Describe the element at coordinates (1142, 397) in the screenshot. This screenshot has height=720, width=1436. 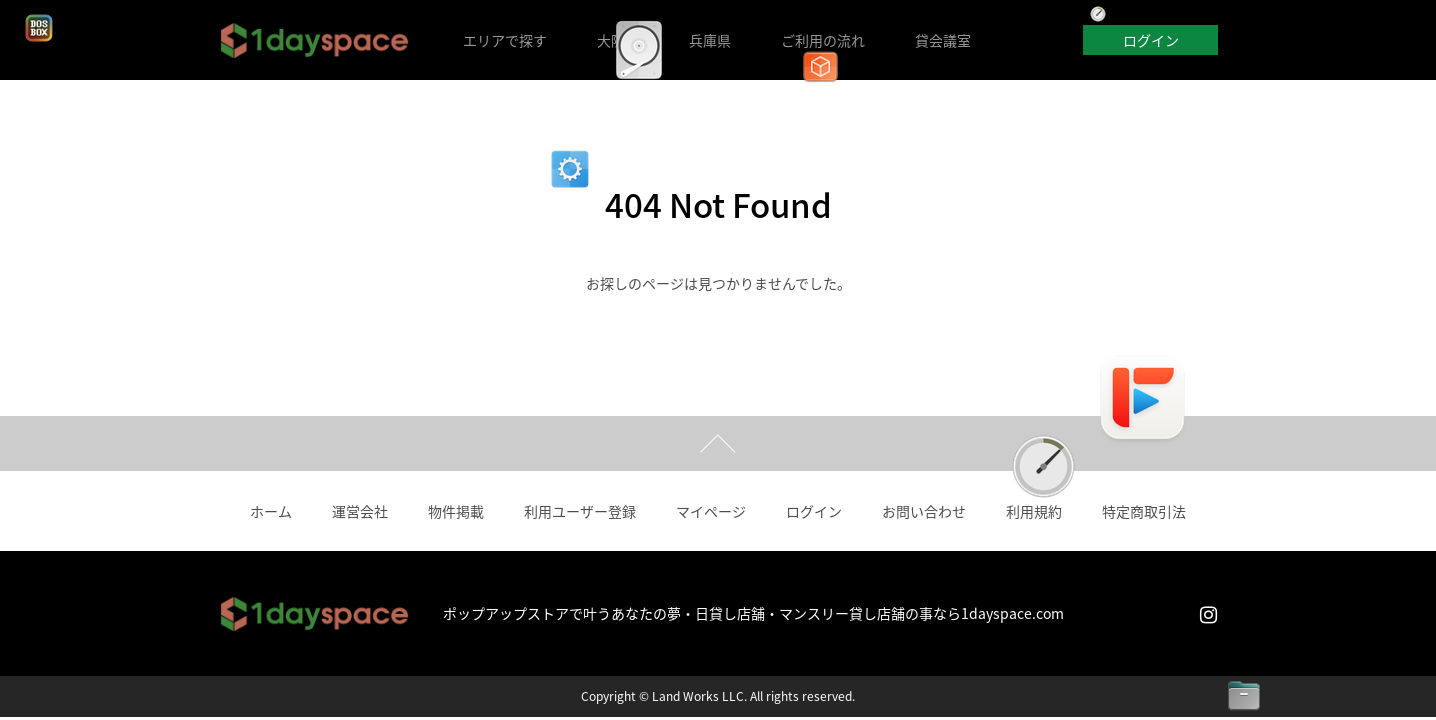
I see `open FreeTube app` at that location.